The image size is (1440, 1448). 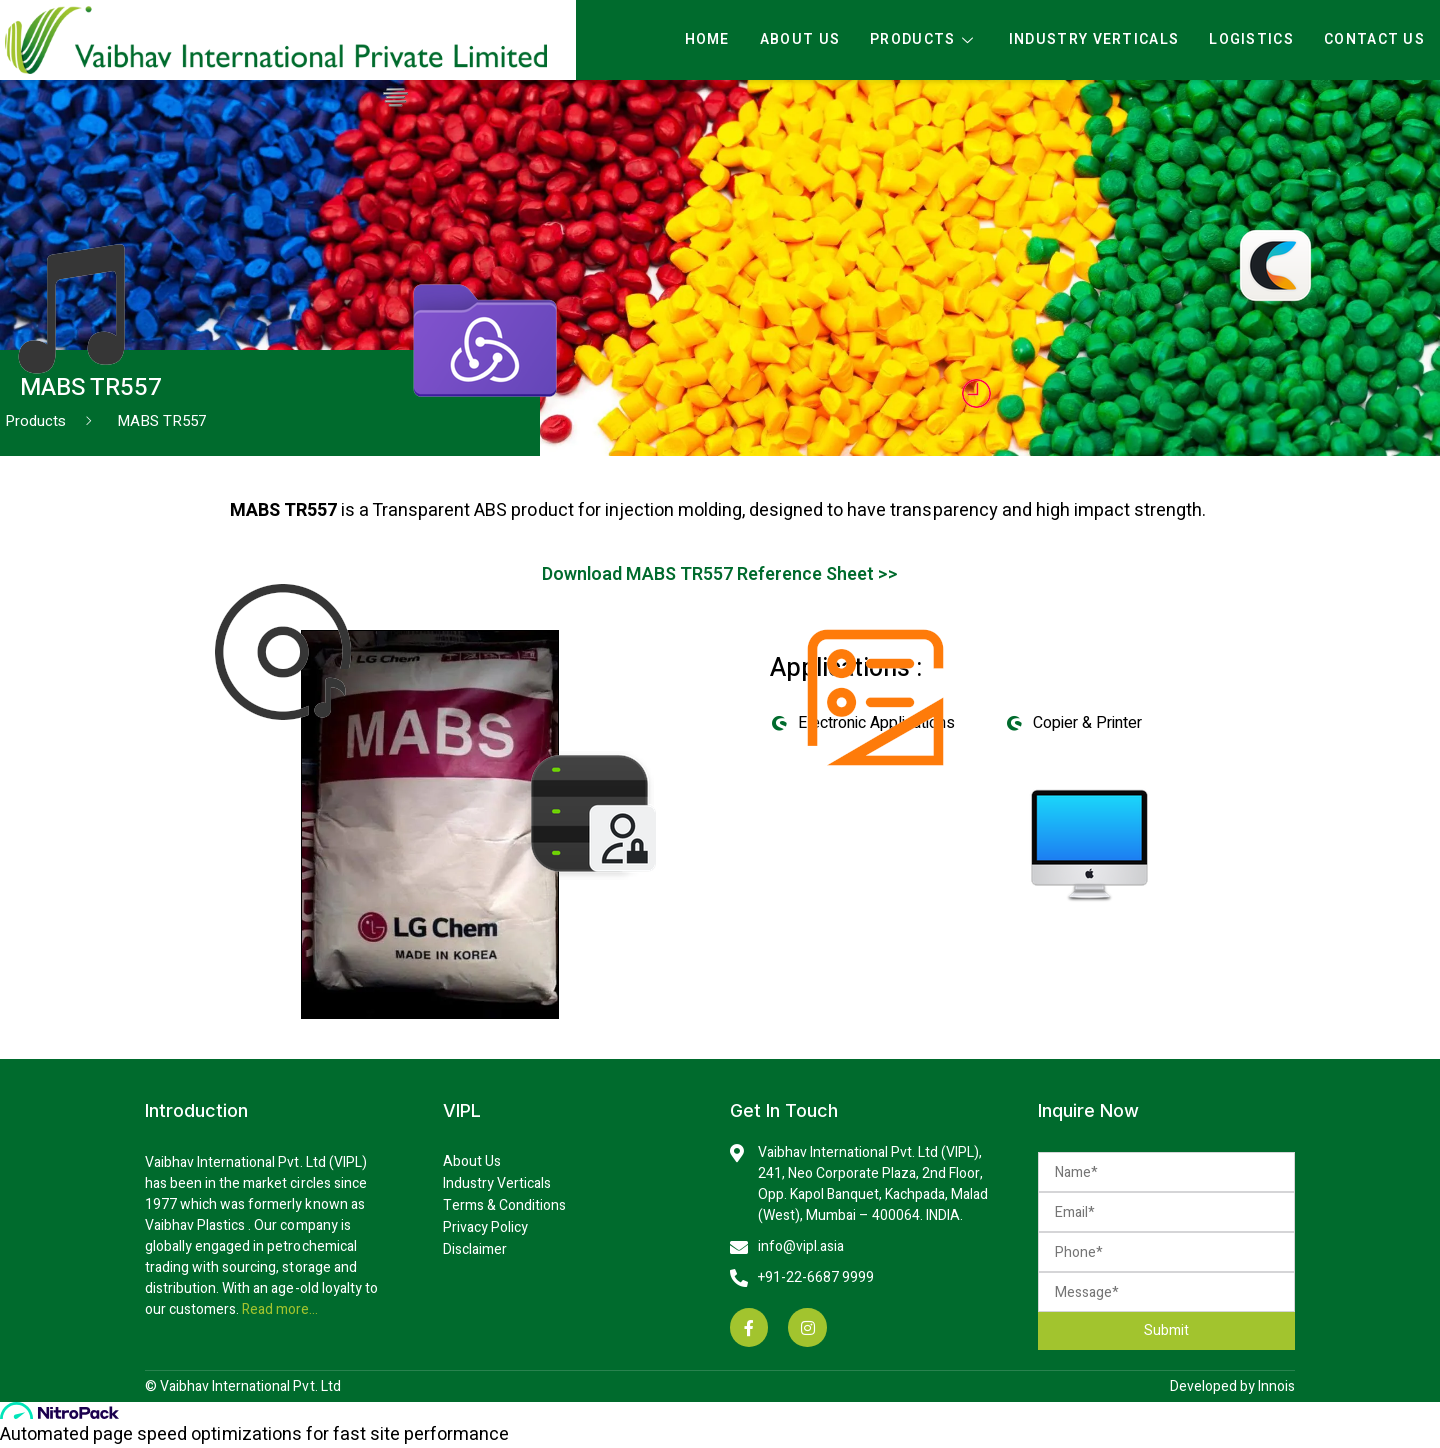 I want to click on access desktop or computer settings, so click(x=1089, y=845).